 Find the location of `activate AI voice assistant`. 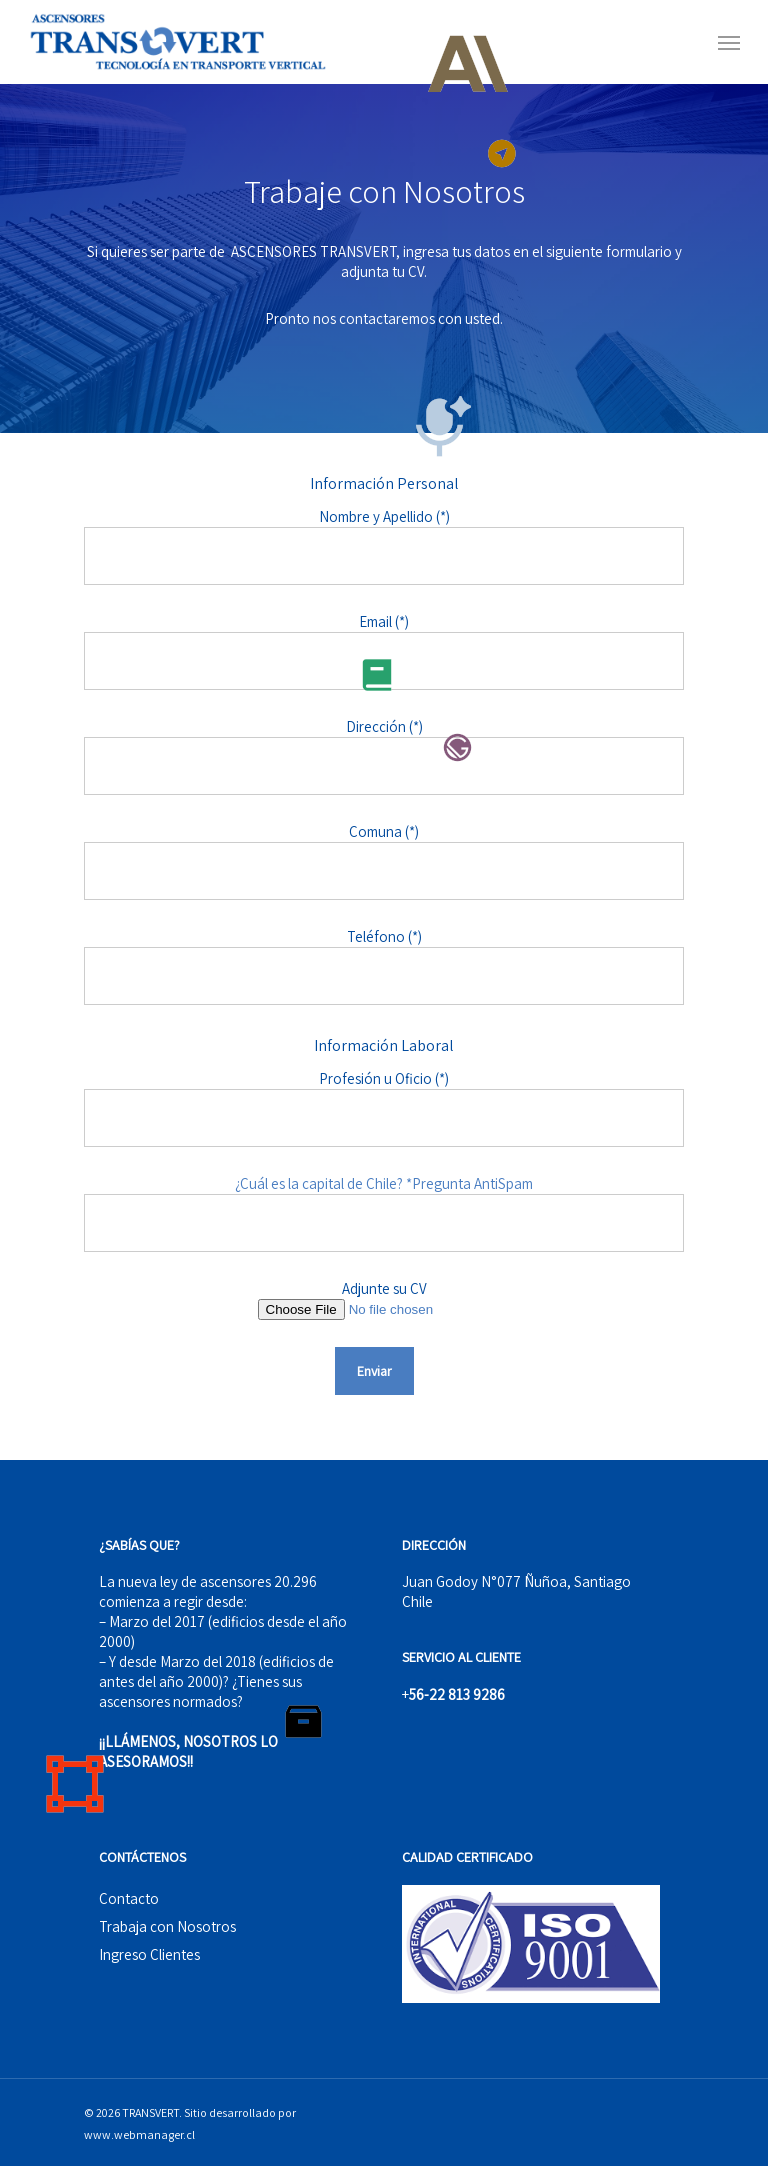

activate AI voice assistant is located at coordinates (439, 427).